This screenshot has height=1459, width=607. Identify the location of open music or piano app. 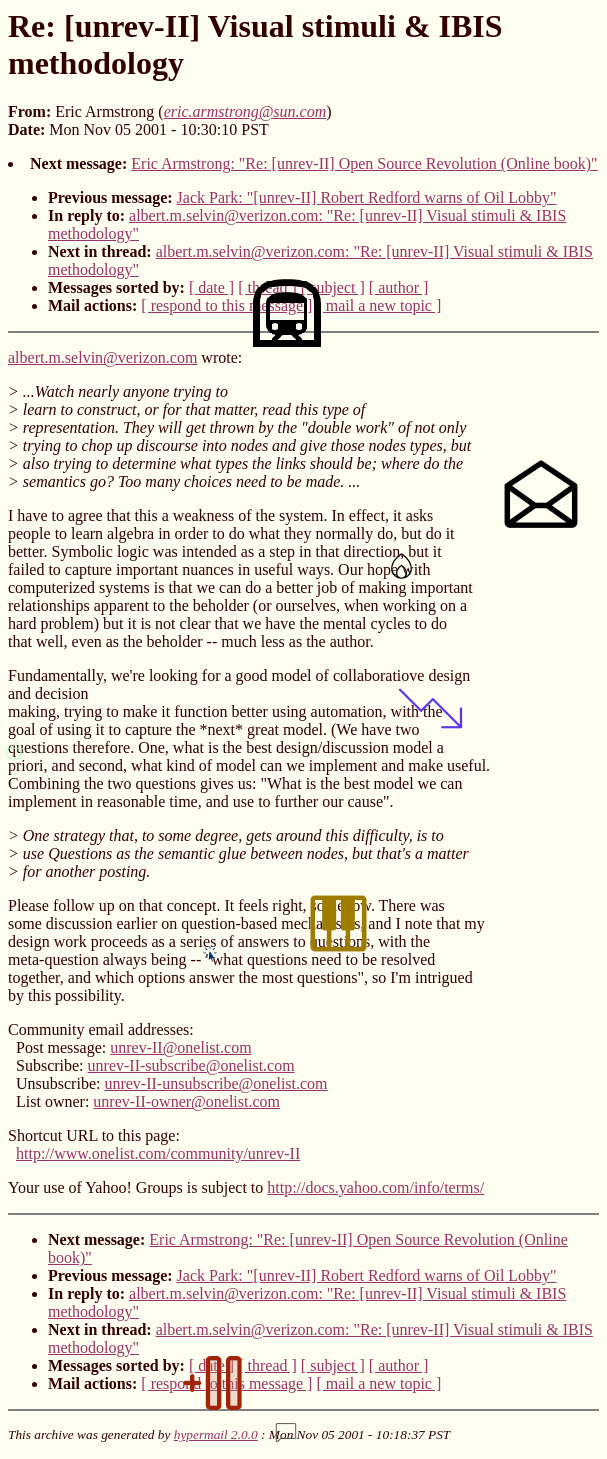
(338, 923).